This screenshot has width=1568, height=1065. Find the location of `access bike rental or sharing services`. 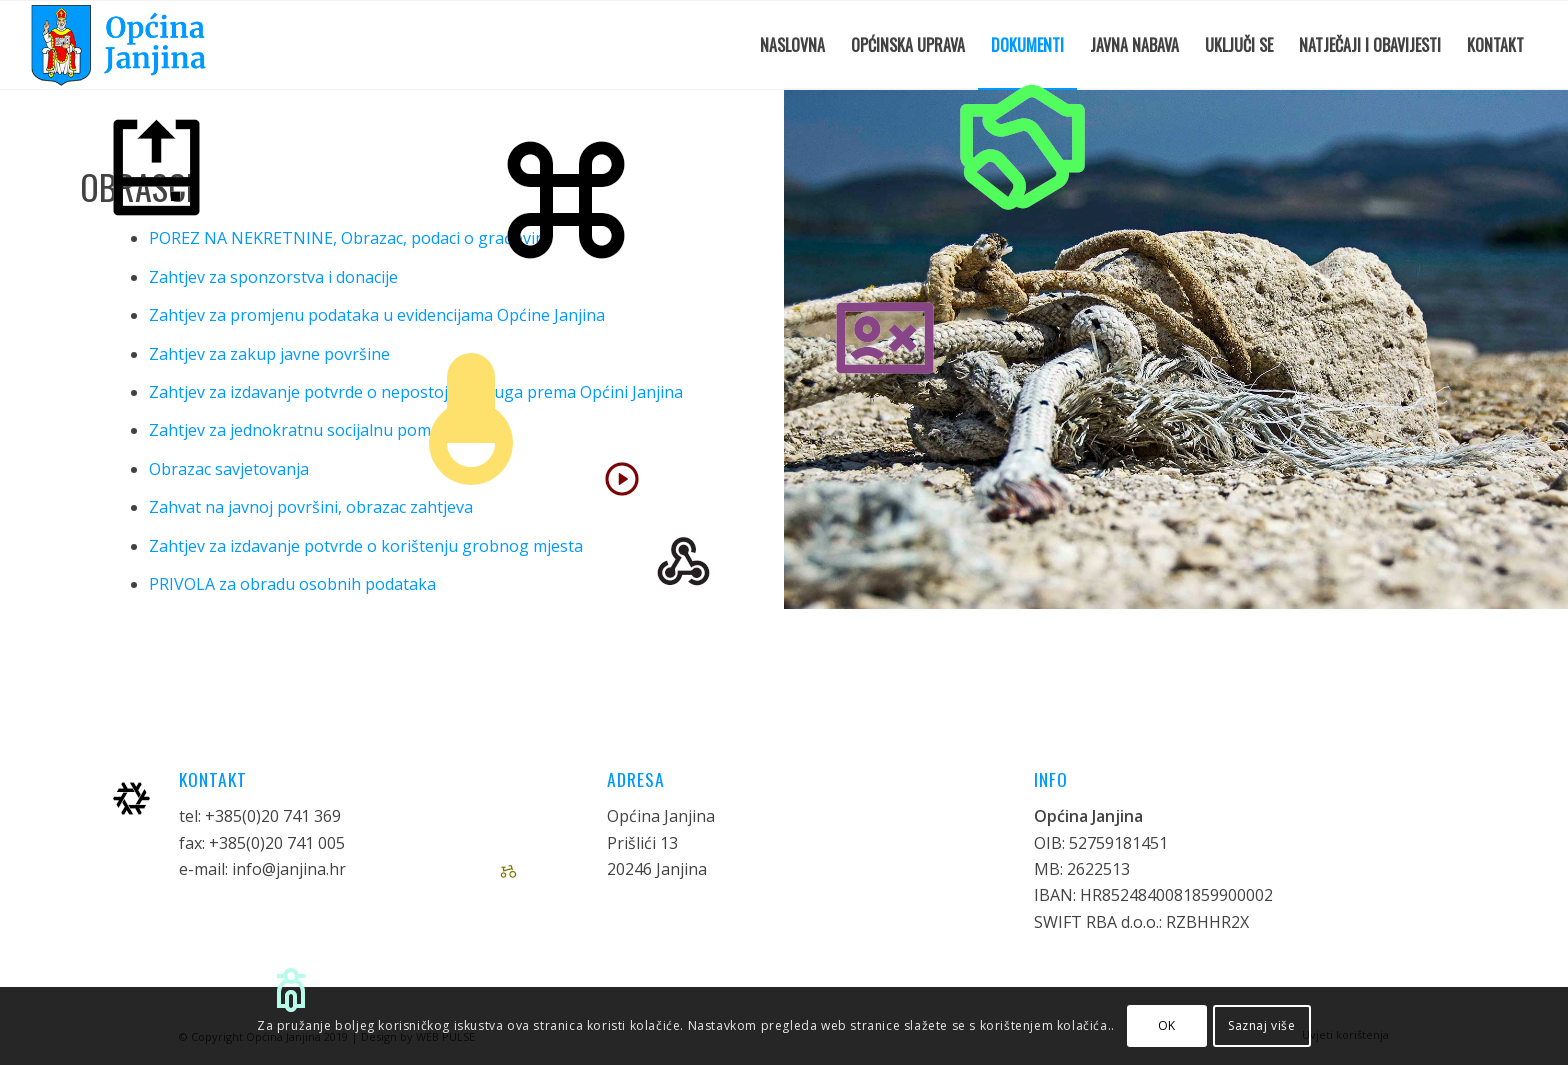

access bike rental or sharing services is located at coordinates (508, 871).